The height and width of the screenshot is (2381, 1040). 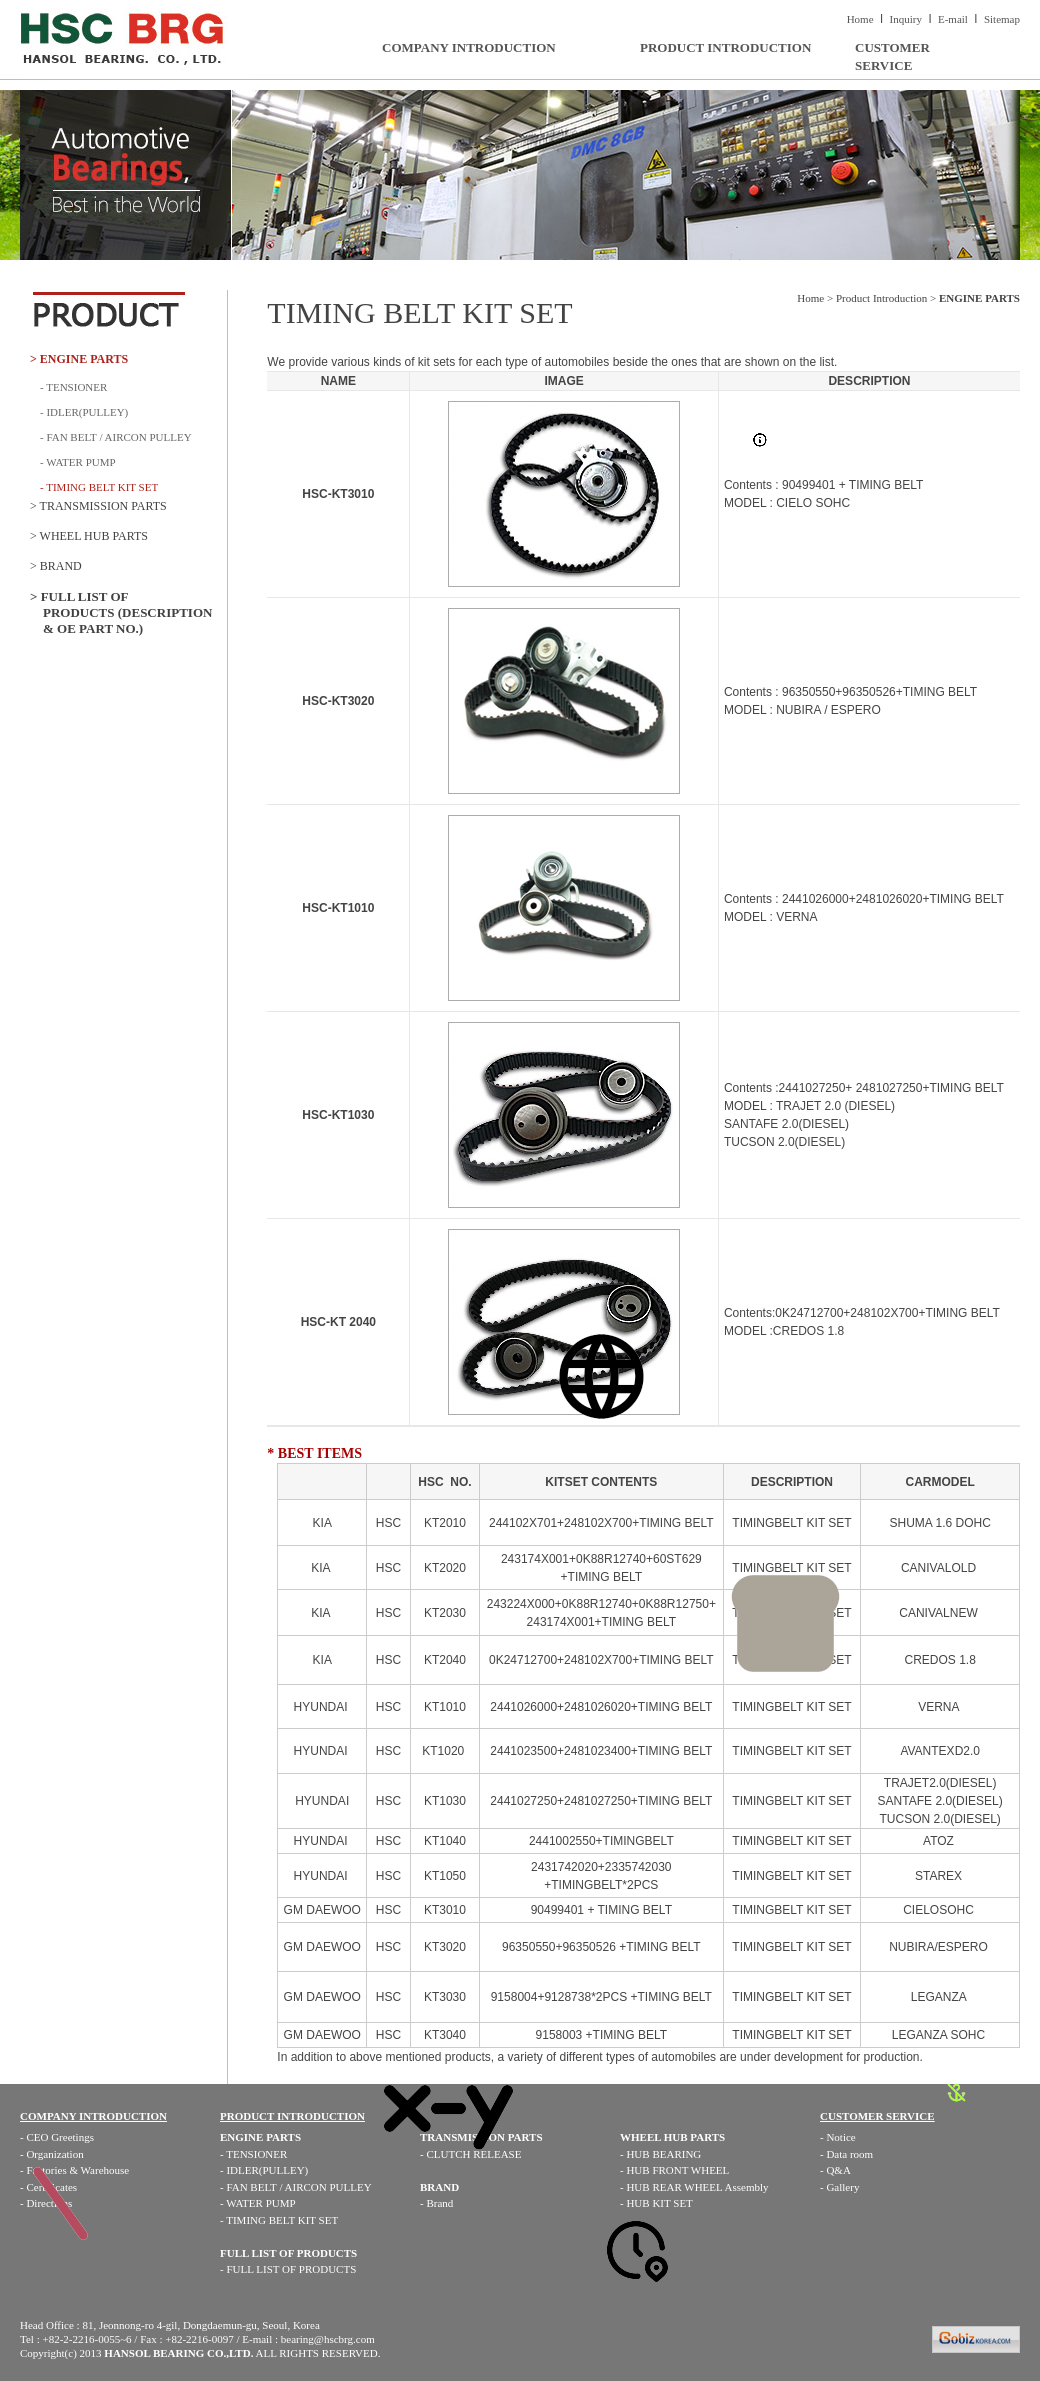 What do you see at coordinates (760, 440) in the screenshot?
I see `view more information or details` at bounding box center [760, 440].